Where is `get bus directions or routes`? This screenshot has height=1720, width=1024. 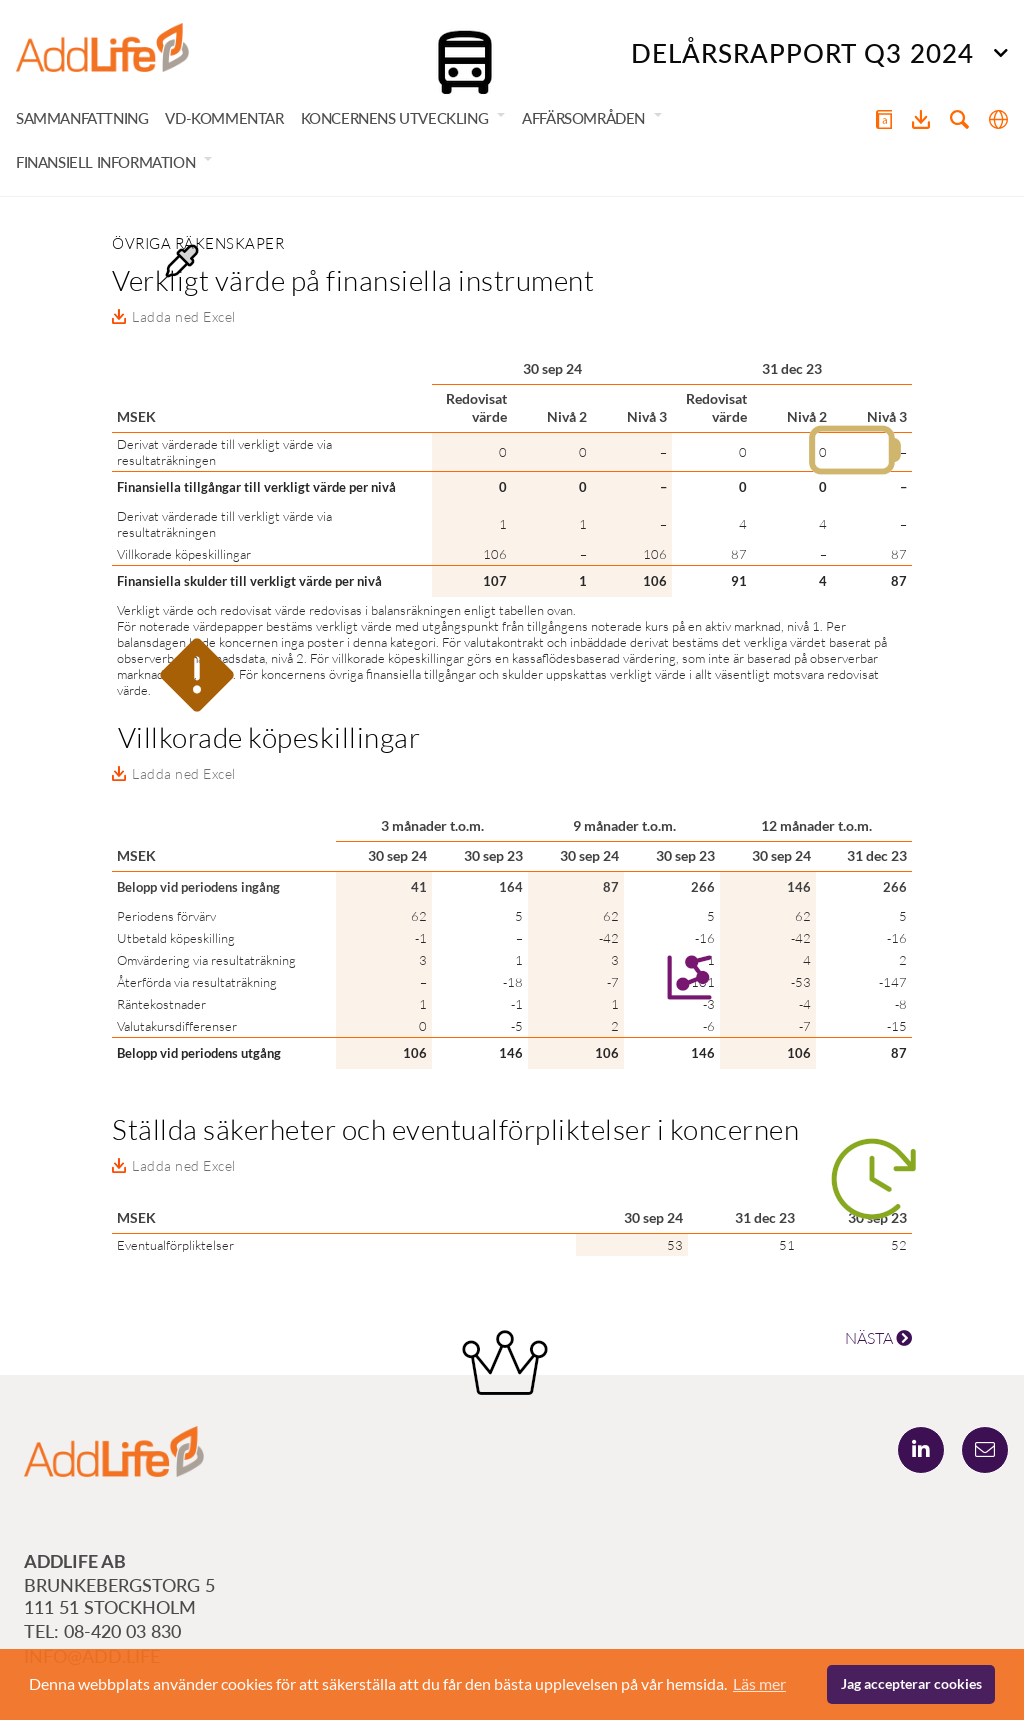 get bus directions or routes is located at coordinates (465, 64).